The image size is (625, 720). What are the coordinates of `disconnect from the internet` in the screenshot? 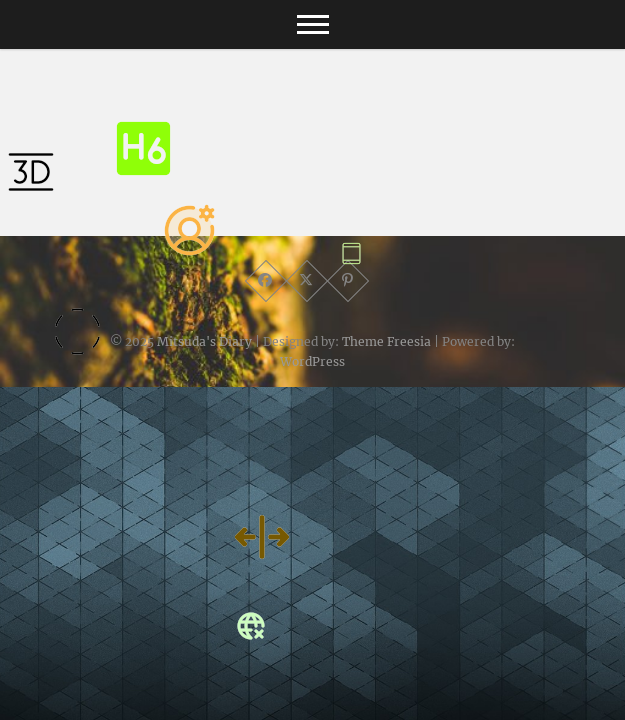 It's located at (251, 626).